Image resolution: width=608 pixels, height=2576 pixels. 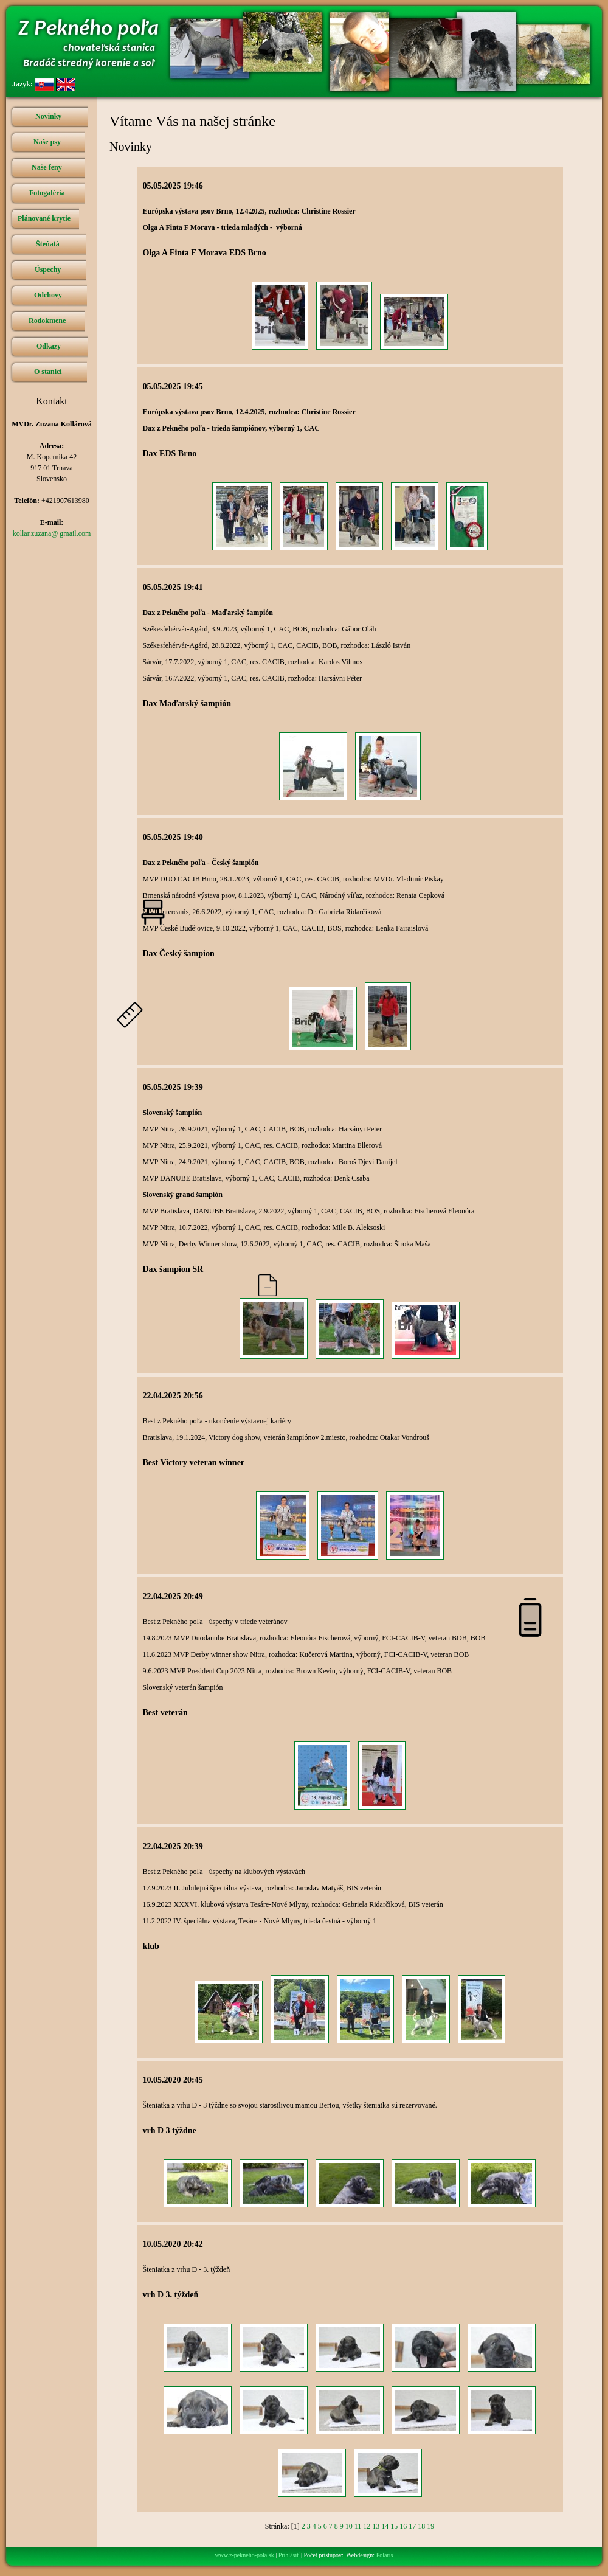 I want to click on access measurement tools, so click(x=130, y=1015).